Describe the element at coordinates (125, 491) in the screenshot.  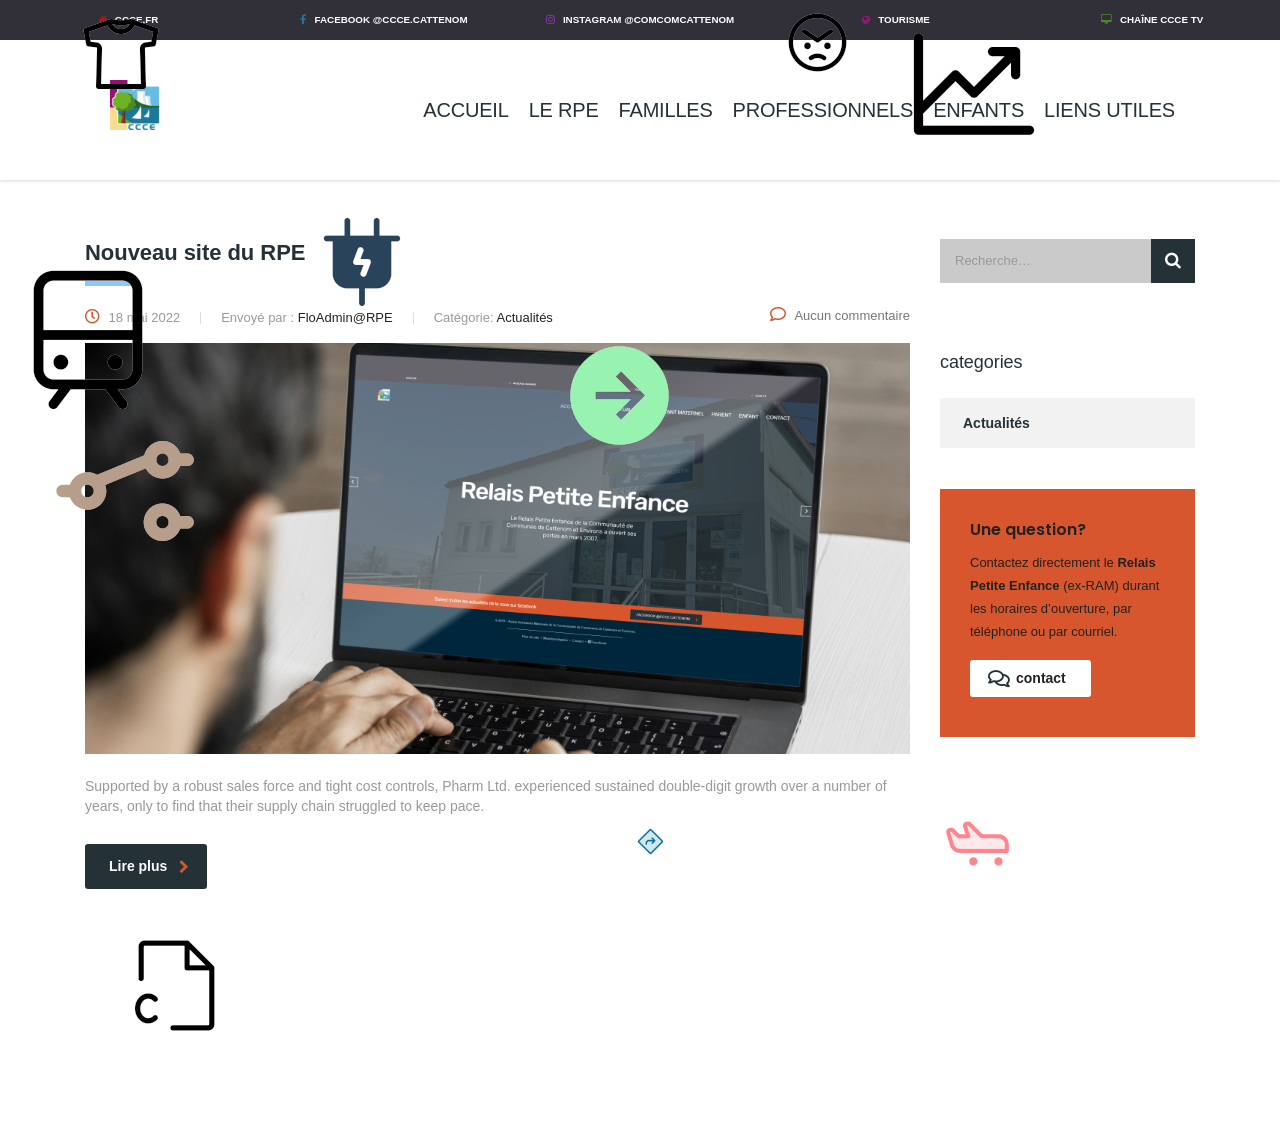
I see `switch between circuit paths or connections` at that location.